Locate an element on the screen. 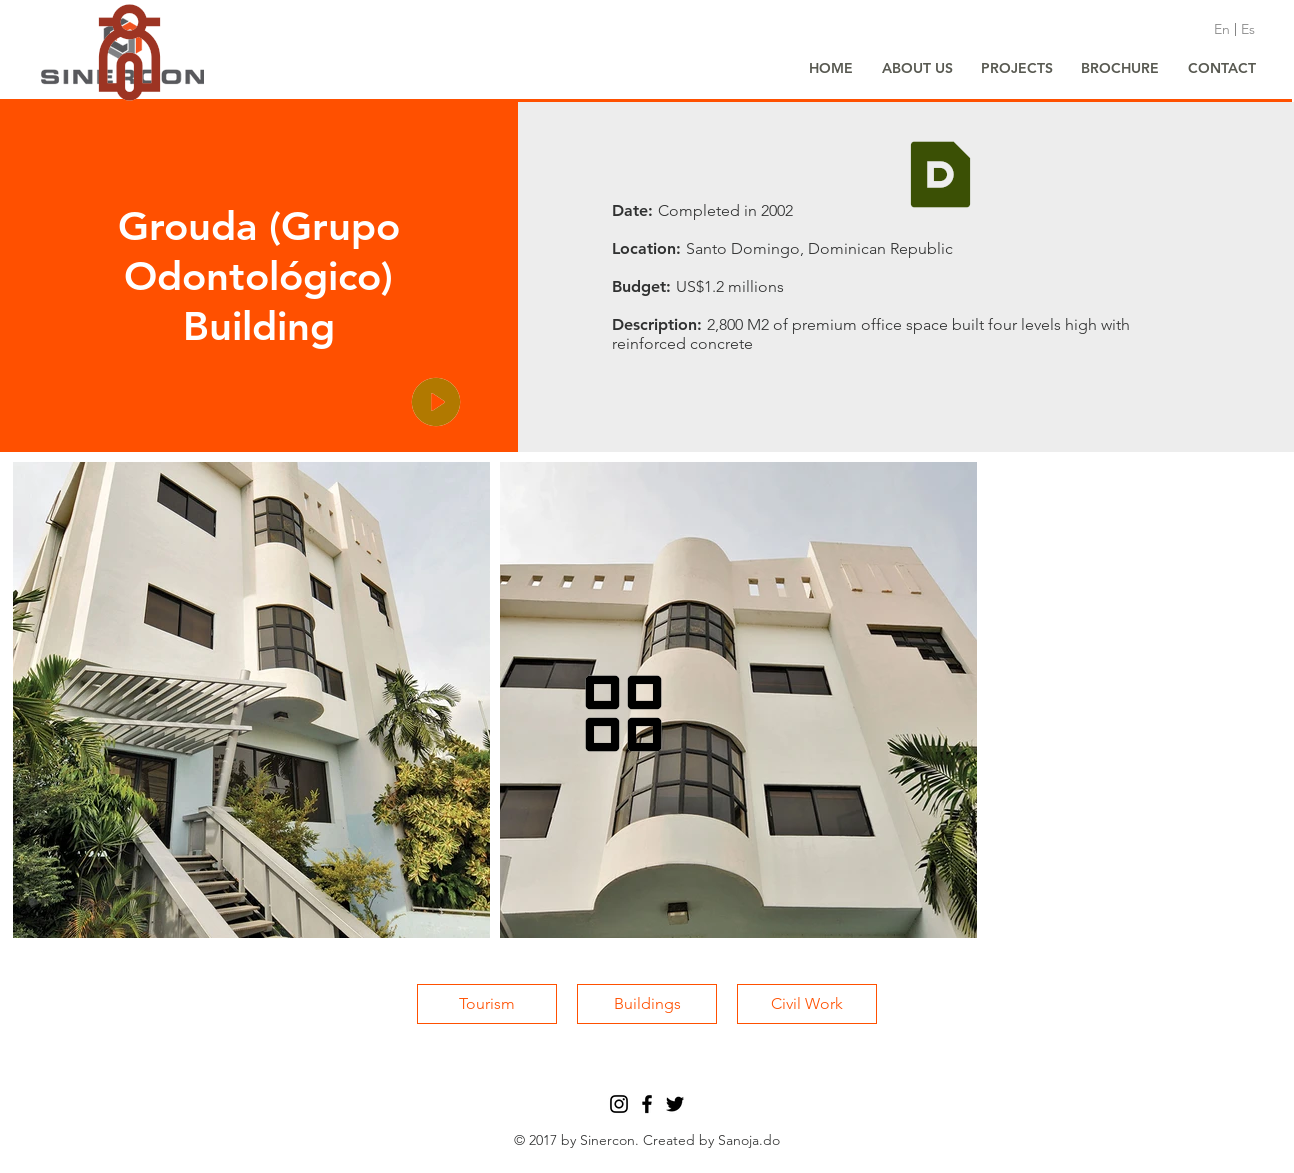  open or view a PDF document is located at coordinates (940, 174).